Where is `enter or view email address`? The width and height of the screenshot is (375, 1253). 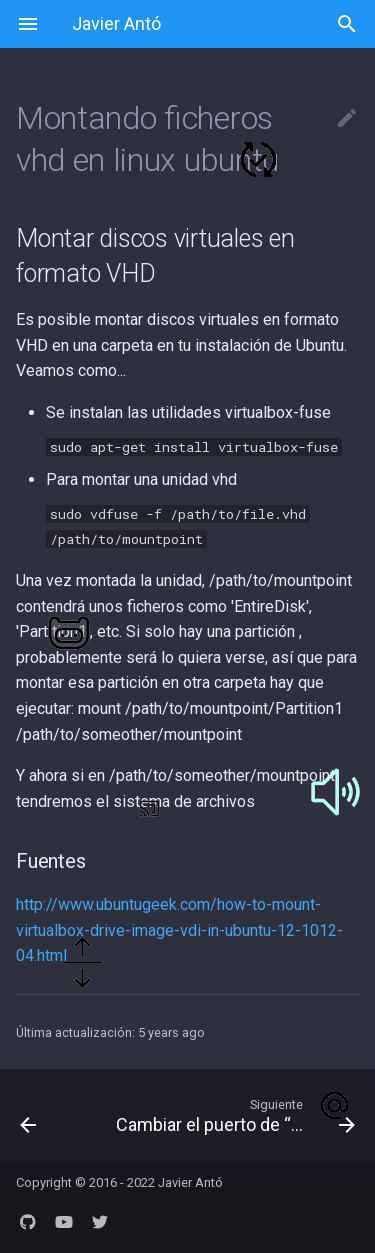 enter or view email address is located at coordinates (334, 1105).